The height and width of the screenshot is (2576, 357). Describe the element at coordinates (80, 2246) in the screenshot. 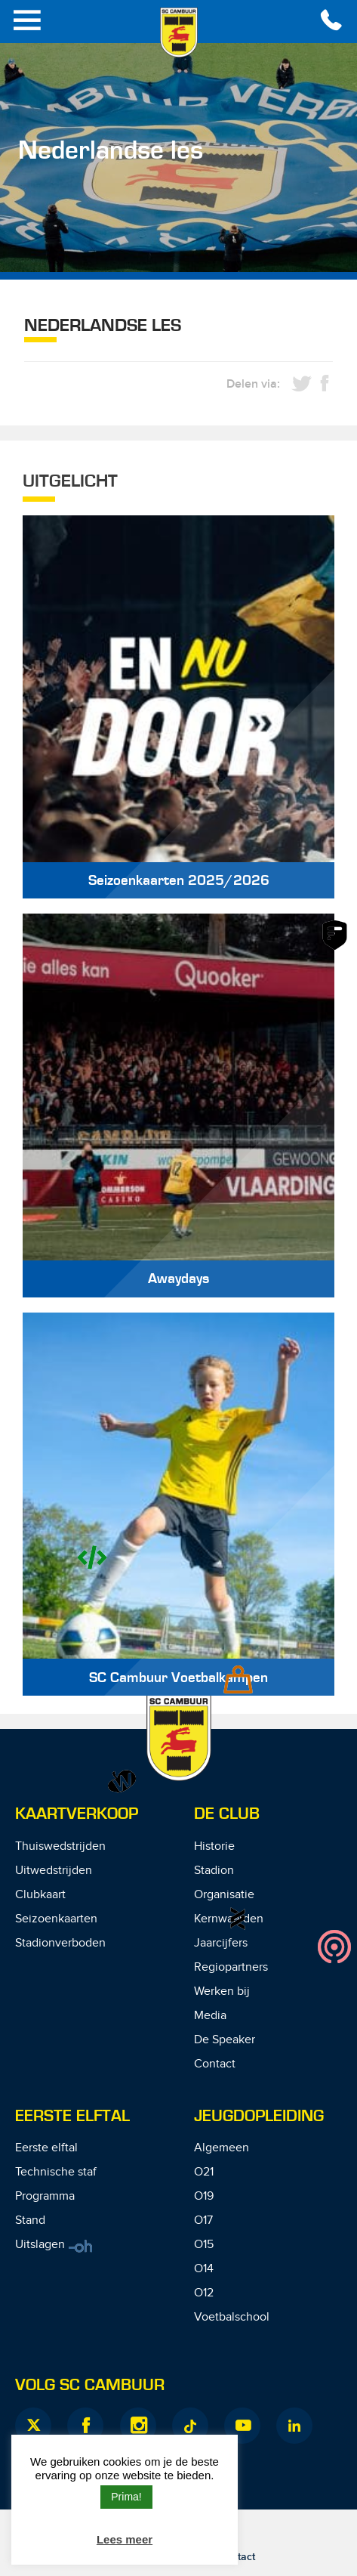

I see `oh dear website monitoring service logo` at that location.